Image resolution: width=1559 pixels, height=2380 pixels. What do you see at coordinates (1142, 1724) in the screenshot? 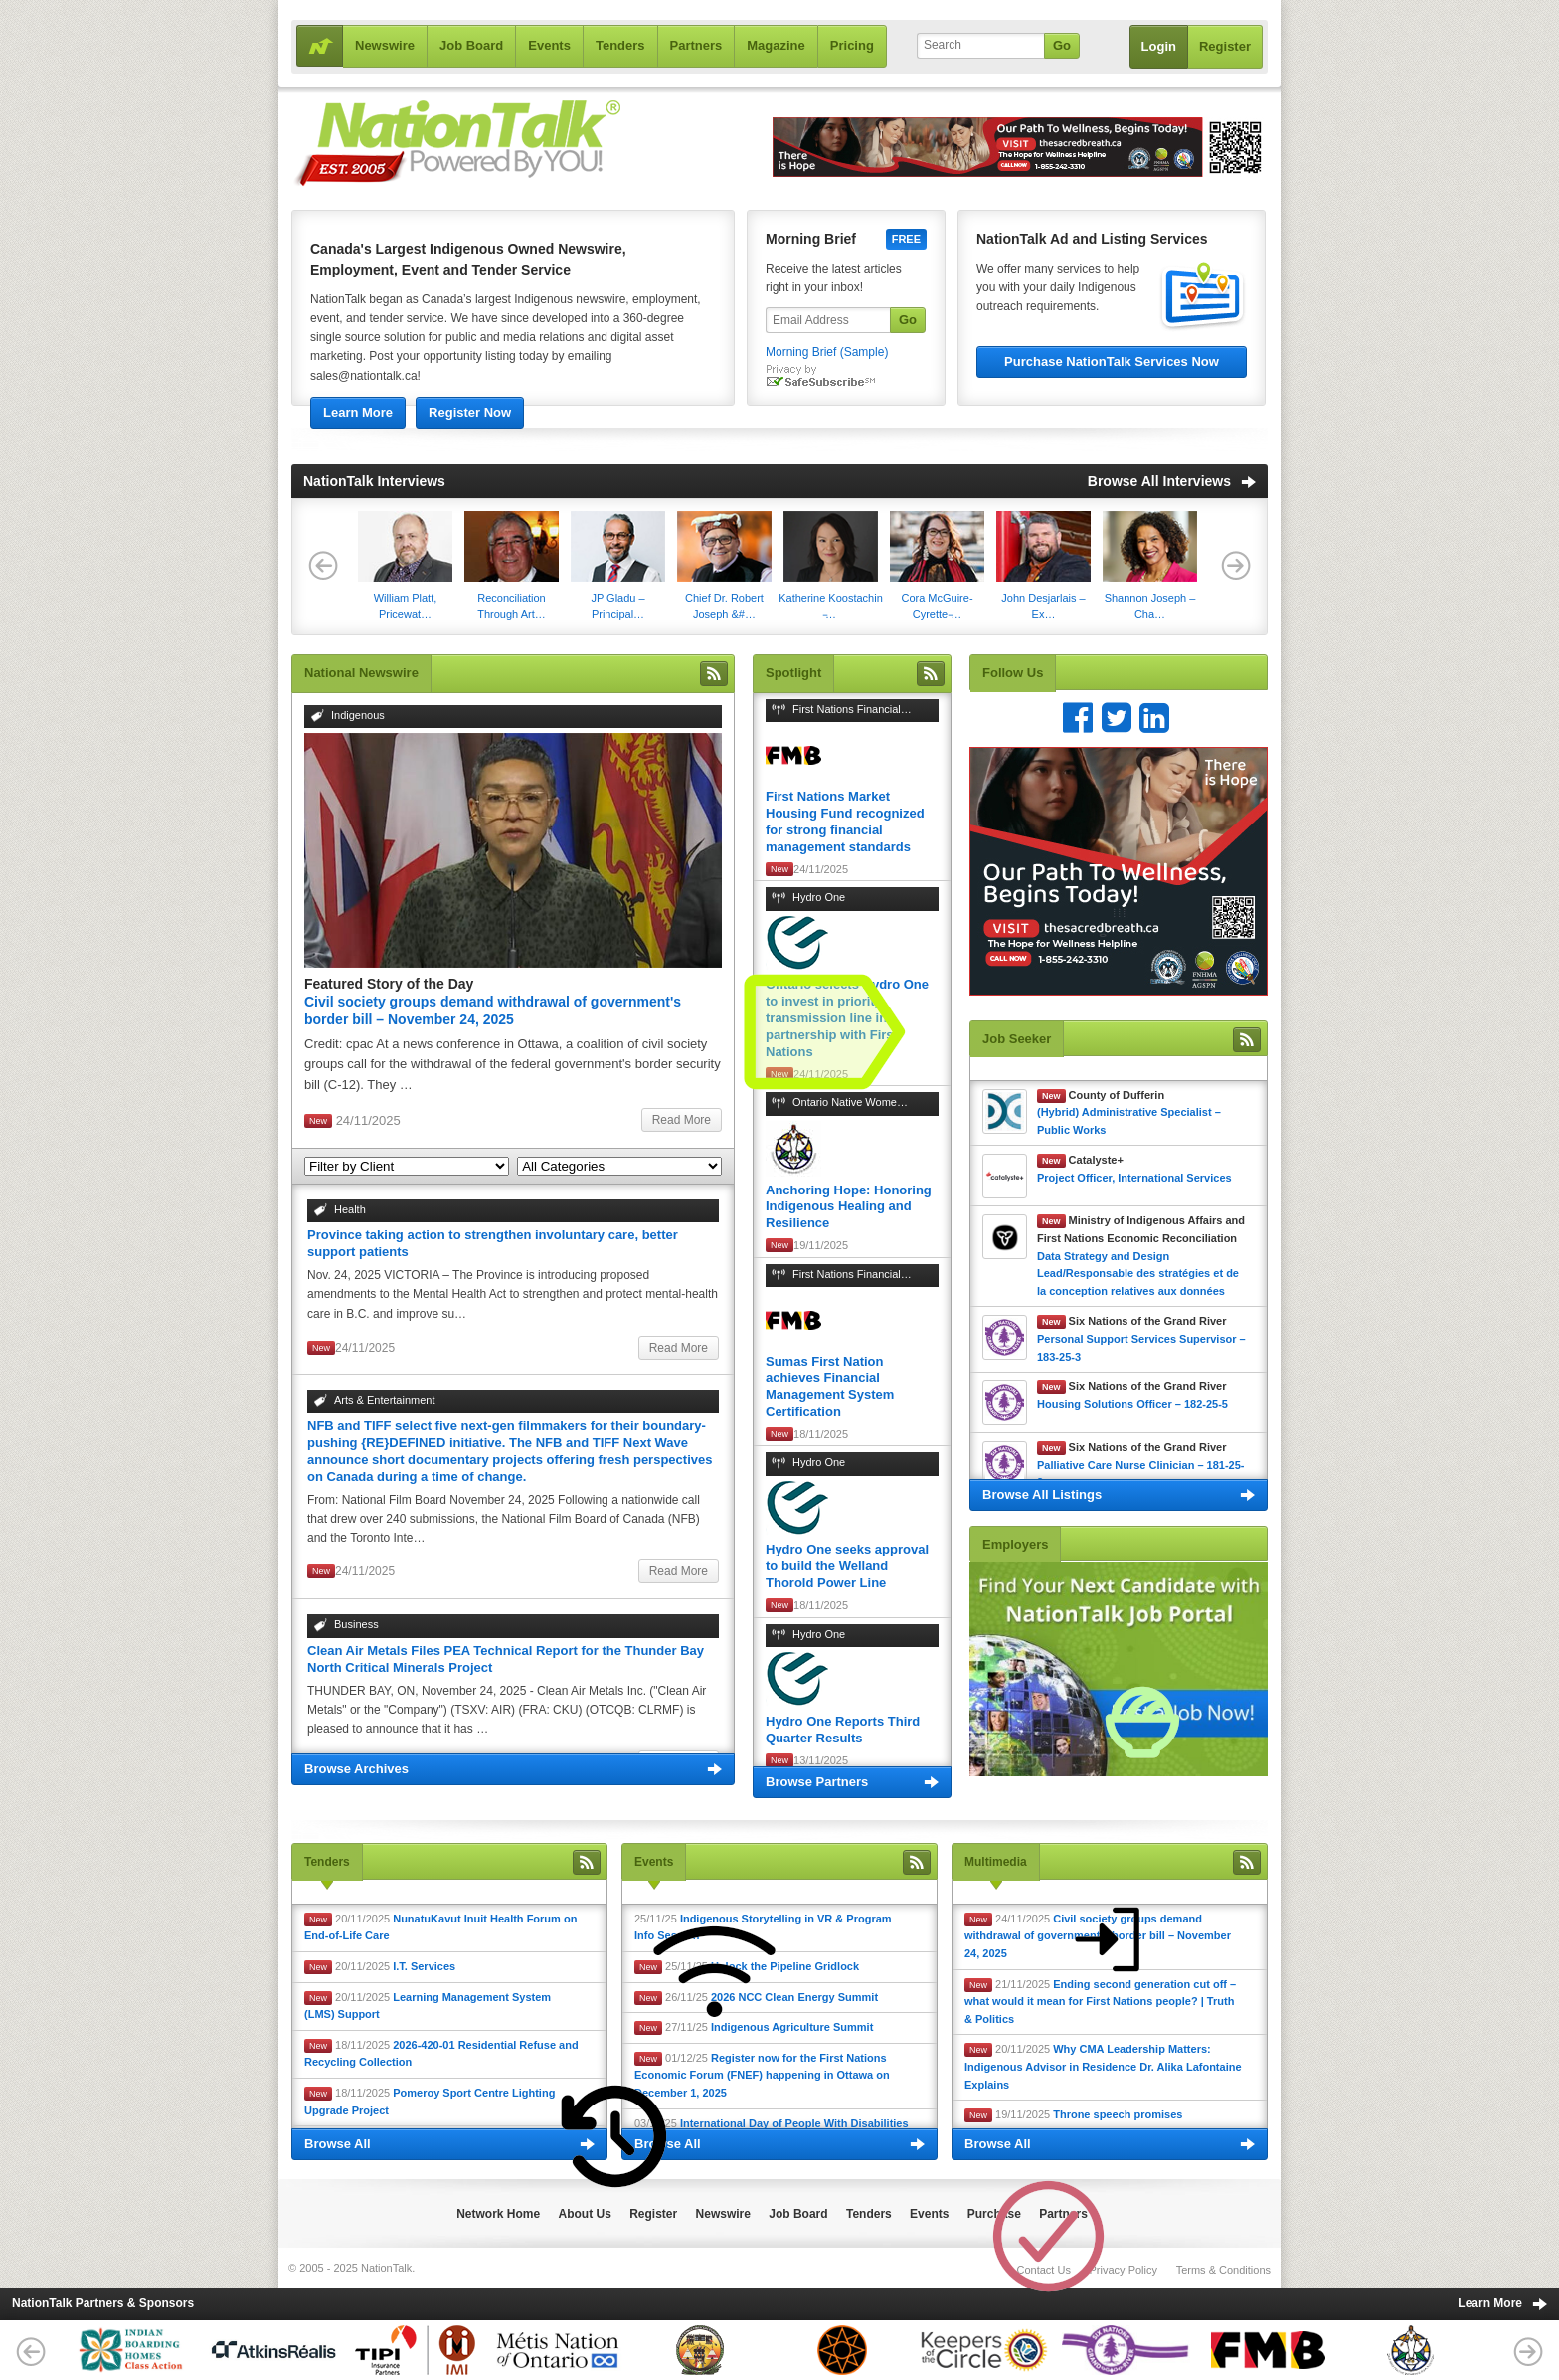
I see `view food or meal options` at bounding box center [1142, 1724].